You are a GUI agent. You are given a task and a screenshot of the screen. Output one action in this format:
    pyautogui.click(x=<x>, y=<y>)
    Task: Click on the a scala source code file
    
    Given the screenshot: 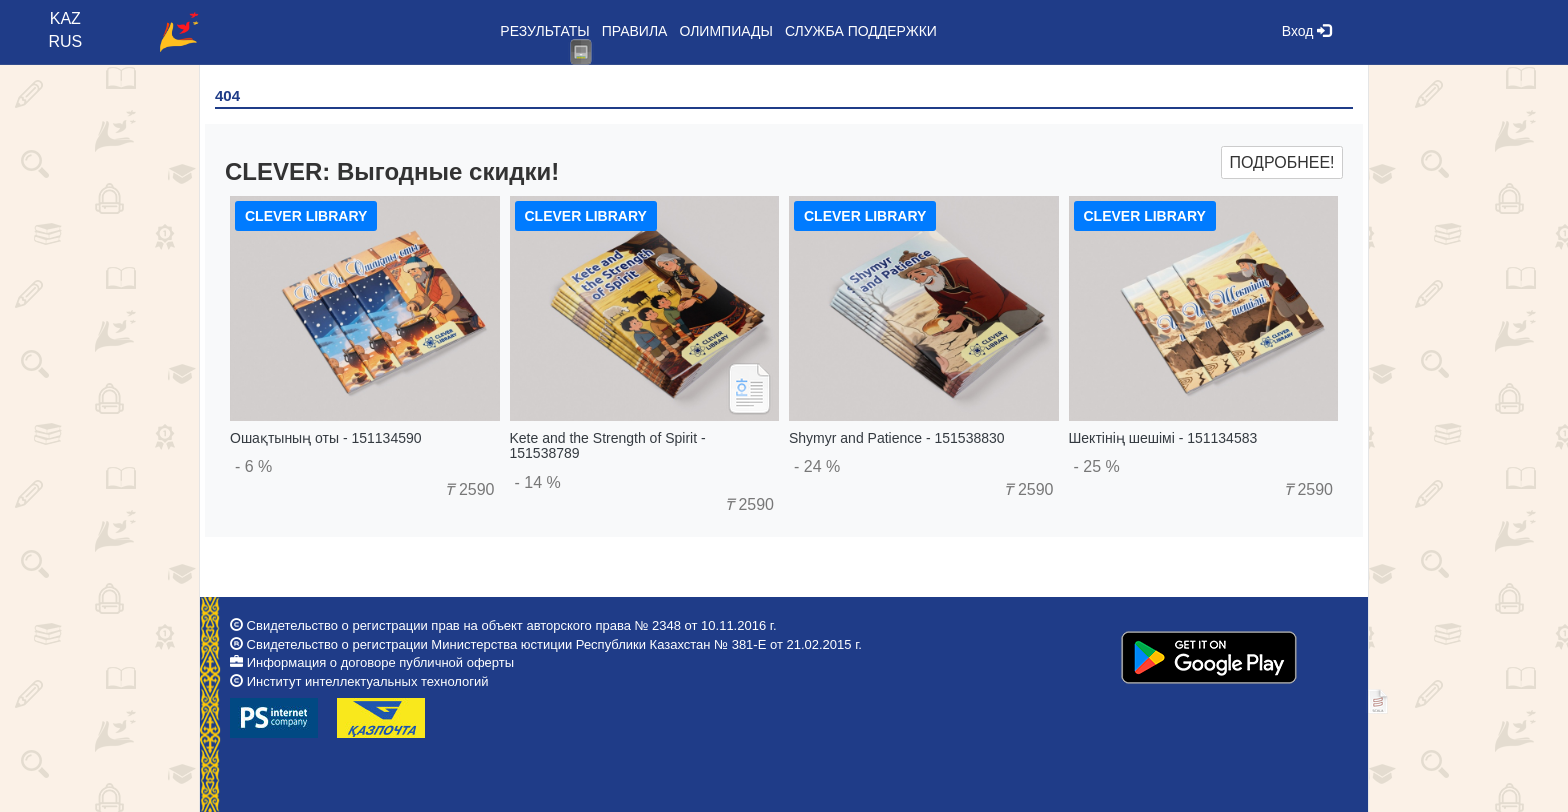 What is the action you would take?
    pyautogui.click(x=1378, y=702)
    